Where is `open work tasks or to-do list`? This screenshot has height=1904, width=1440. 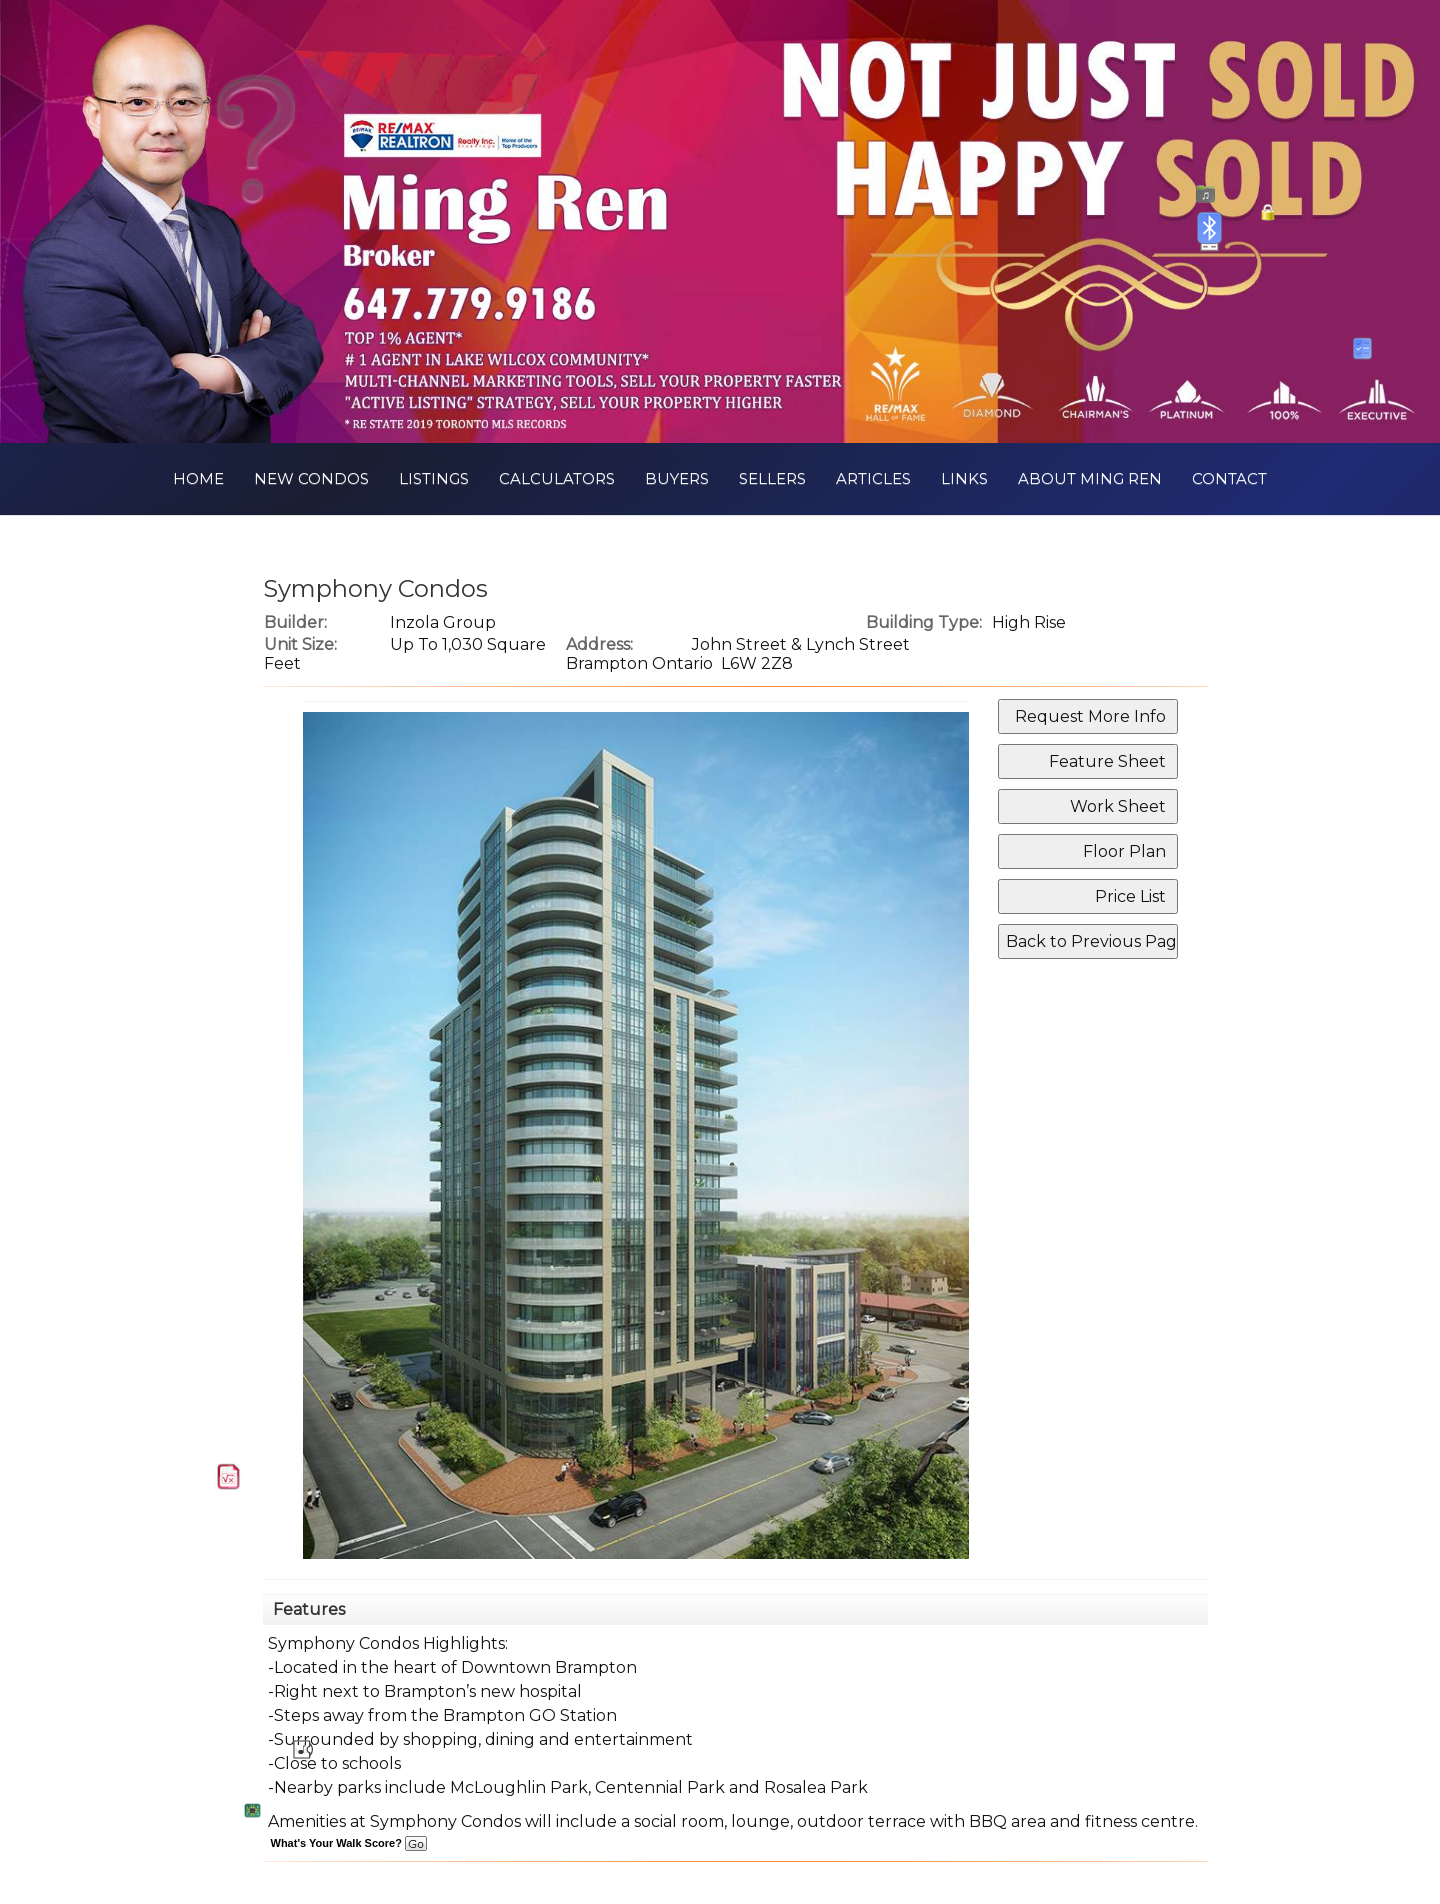
open work tasks or to-do list is located at coordinates (1362, 348).